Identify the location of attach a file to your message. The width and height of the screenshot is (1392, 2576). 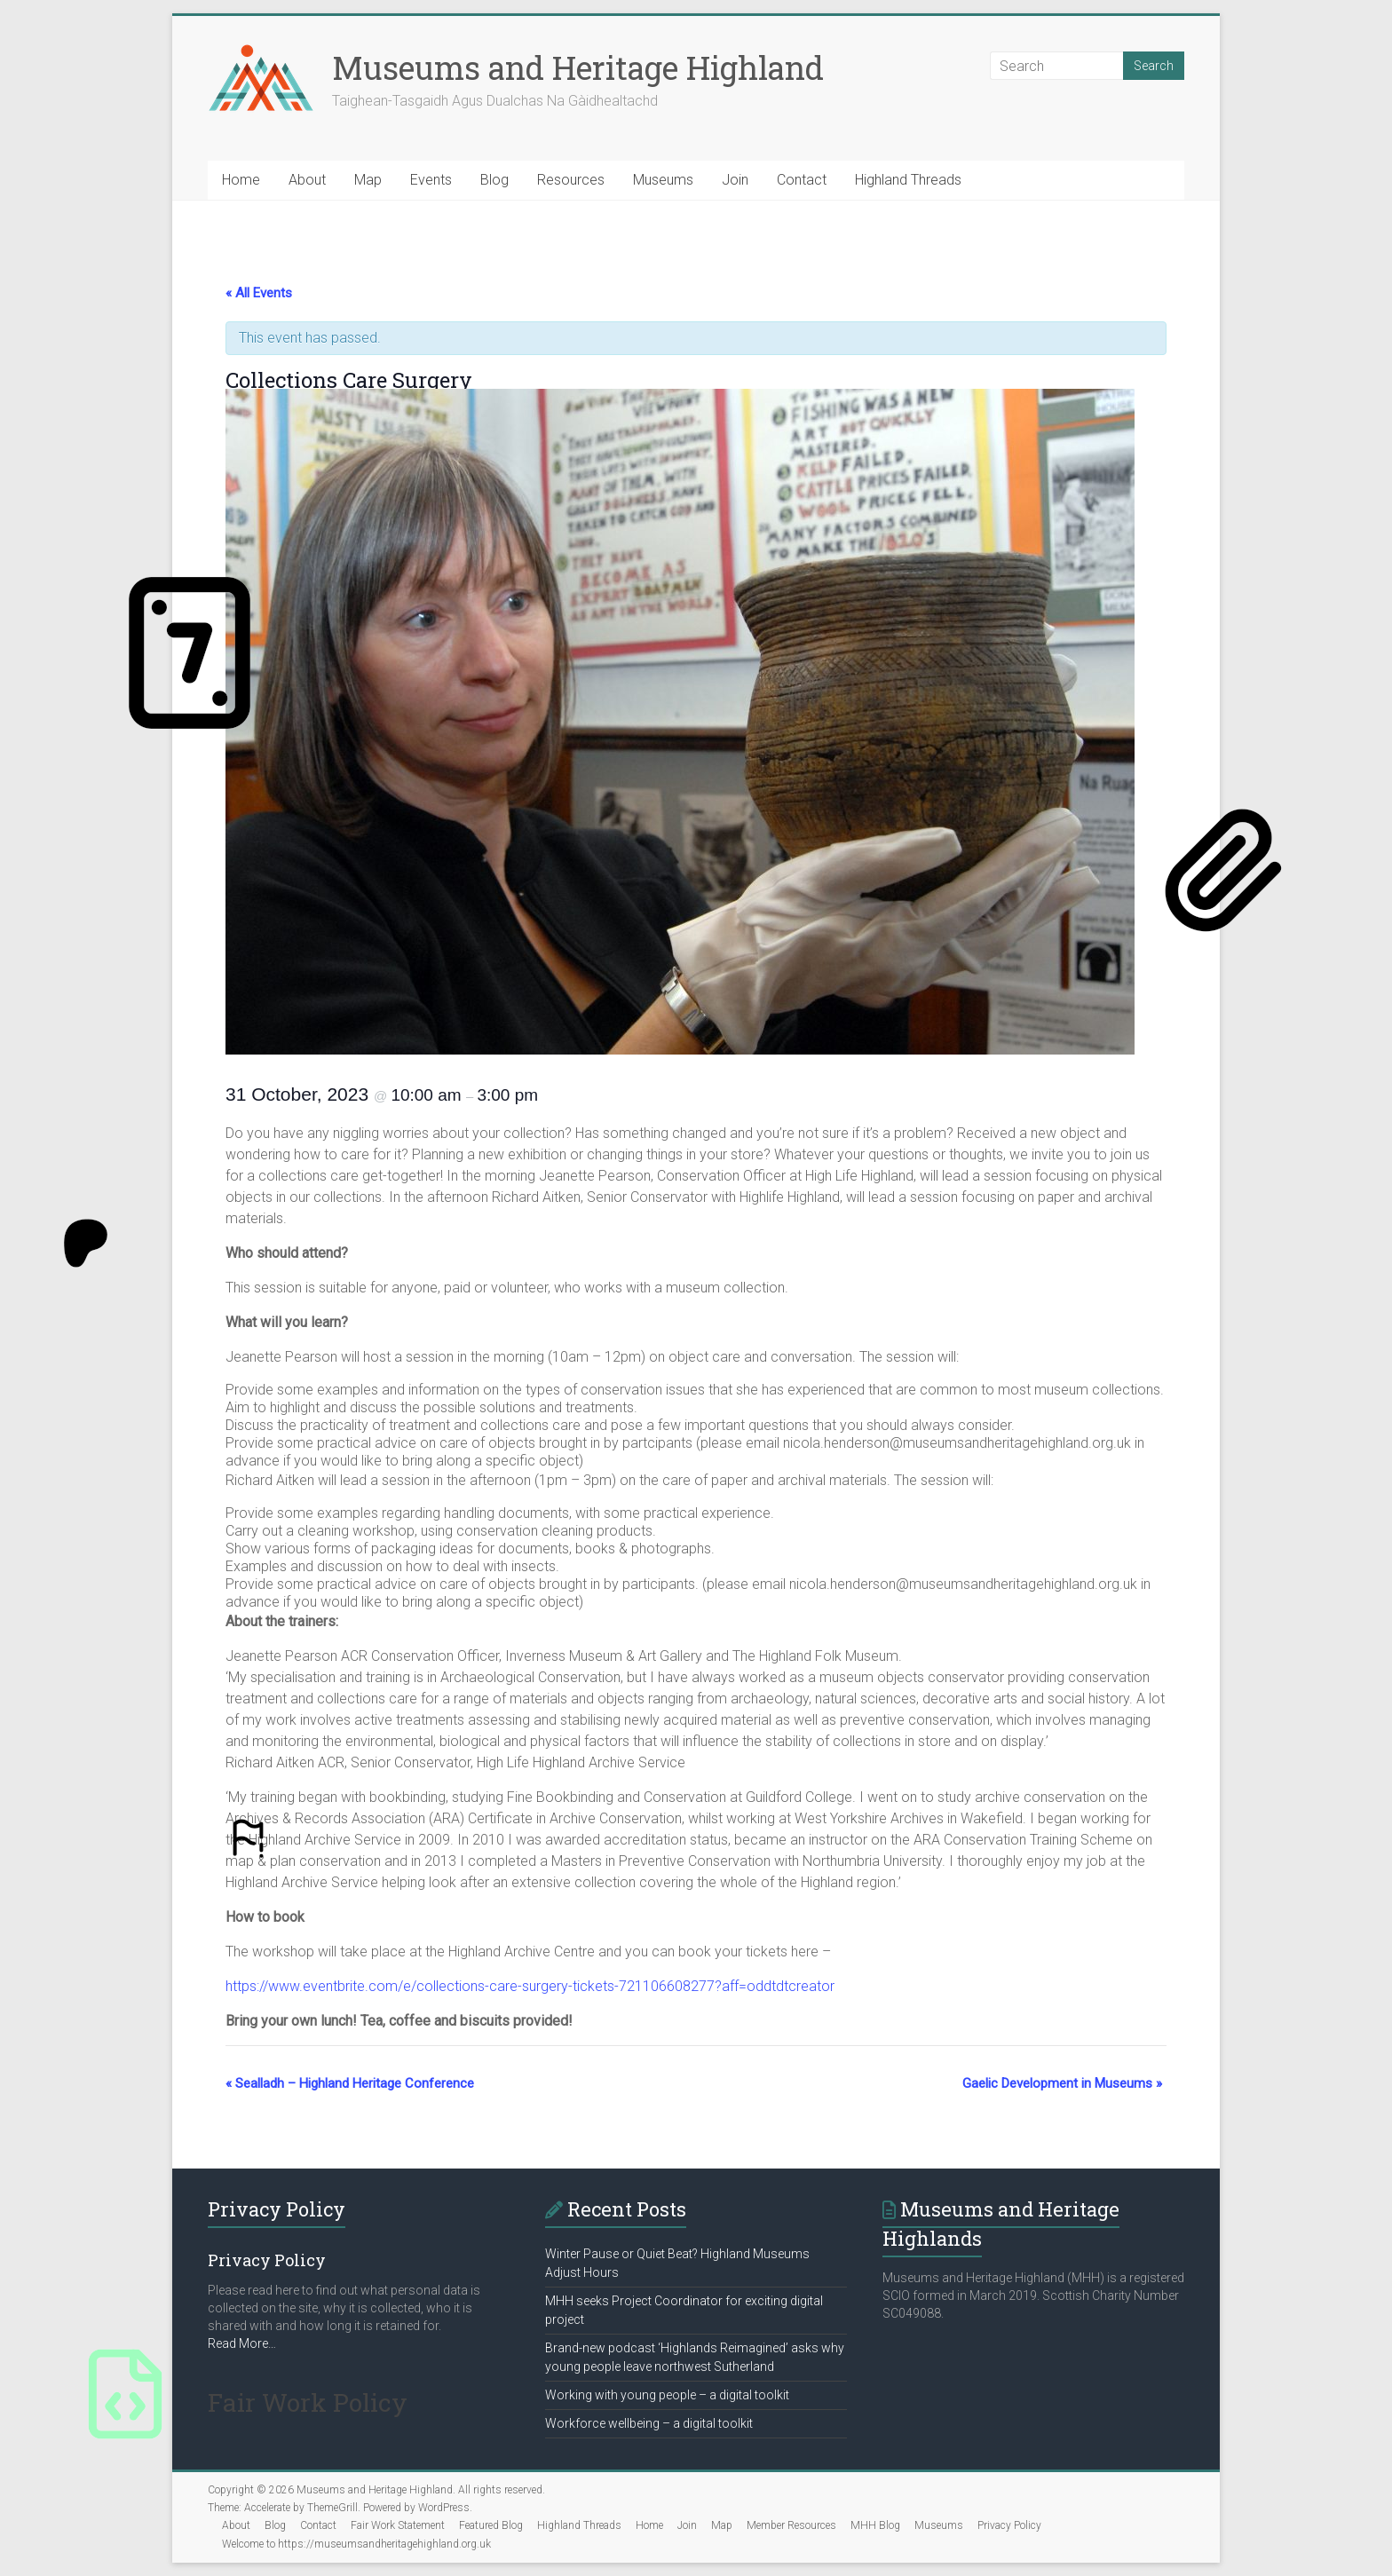
(1223, 873).